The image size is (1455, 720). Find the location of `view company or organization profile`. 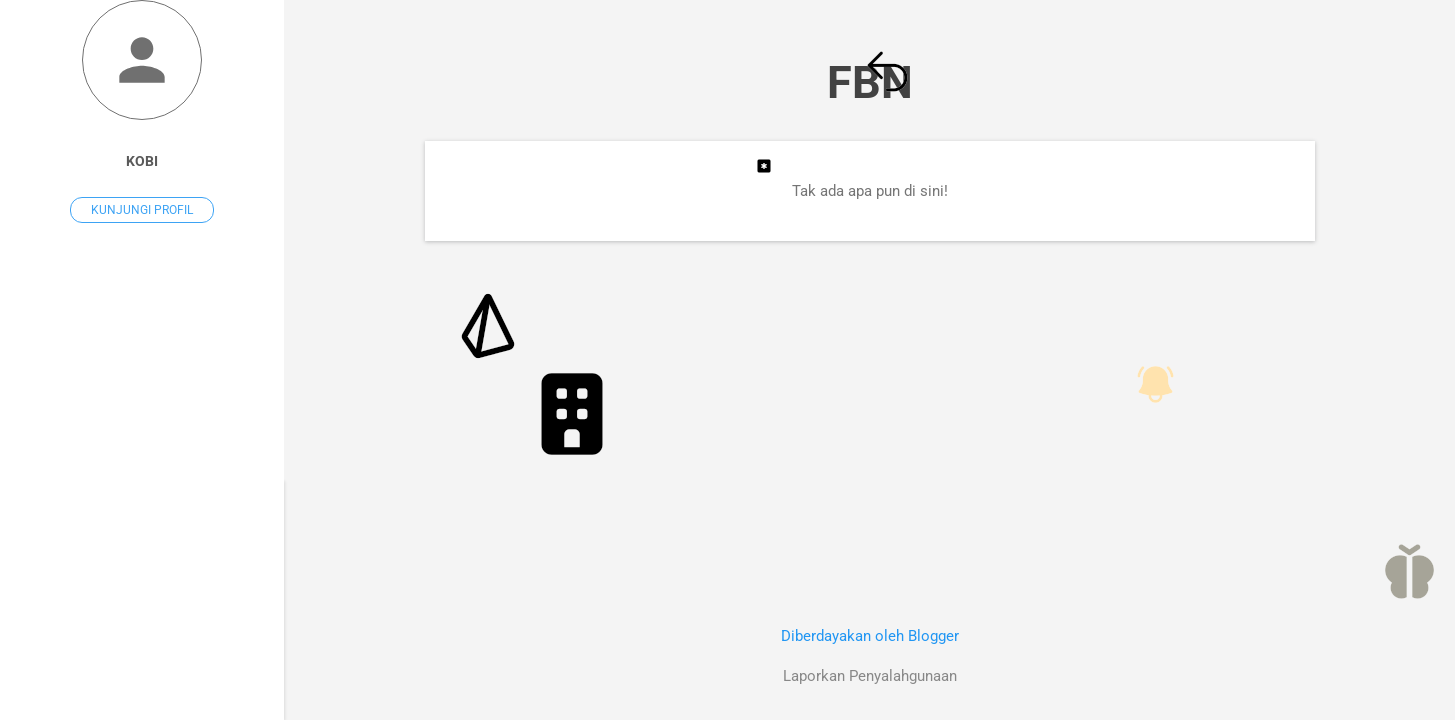

view company or organization profile is located at coordinates (572, 414).